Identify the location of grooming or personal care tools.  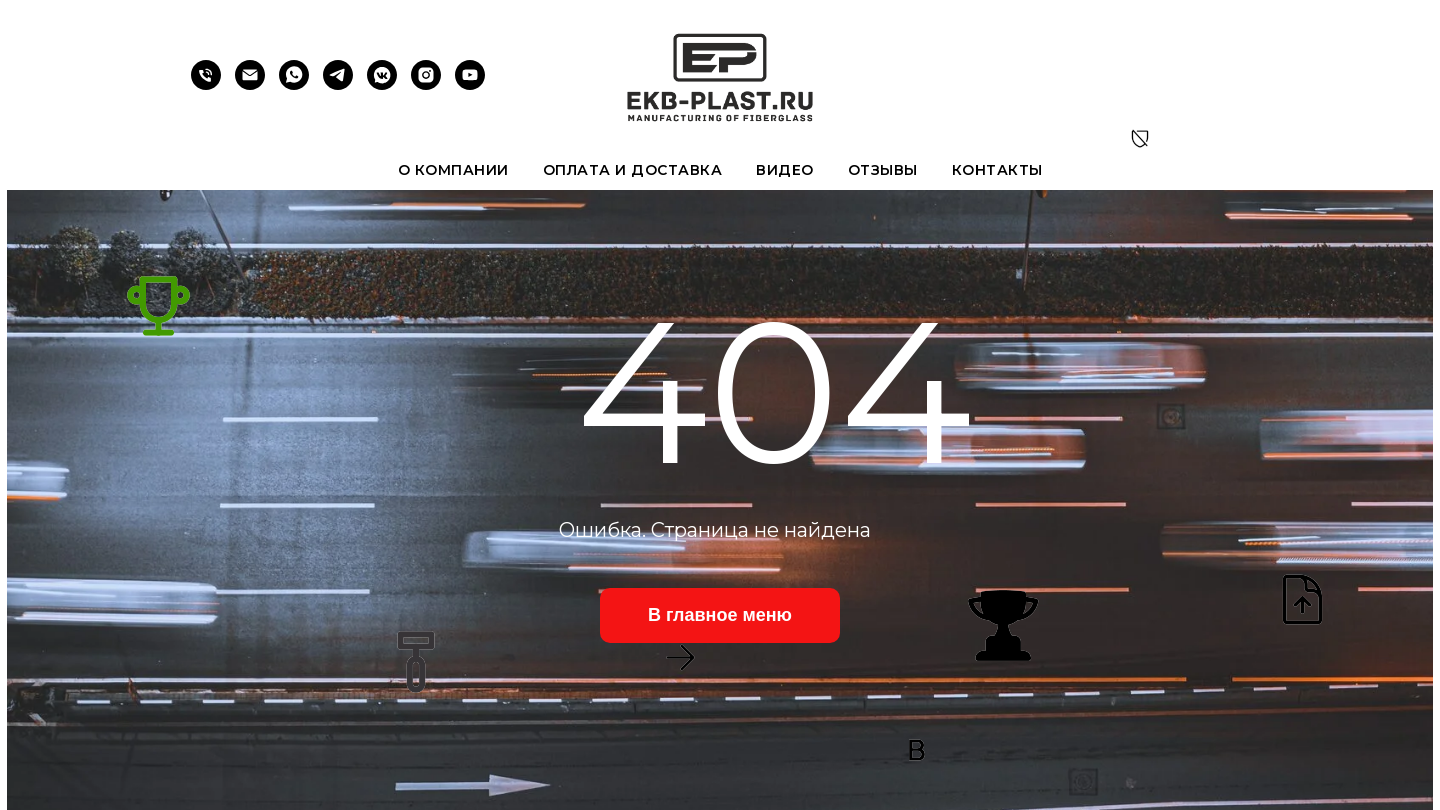
(416, 662).